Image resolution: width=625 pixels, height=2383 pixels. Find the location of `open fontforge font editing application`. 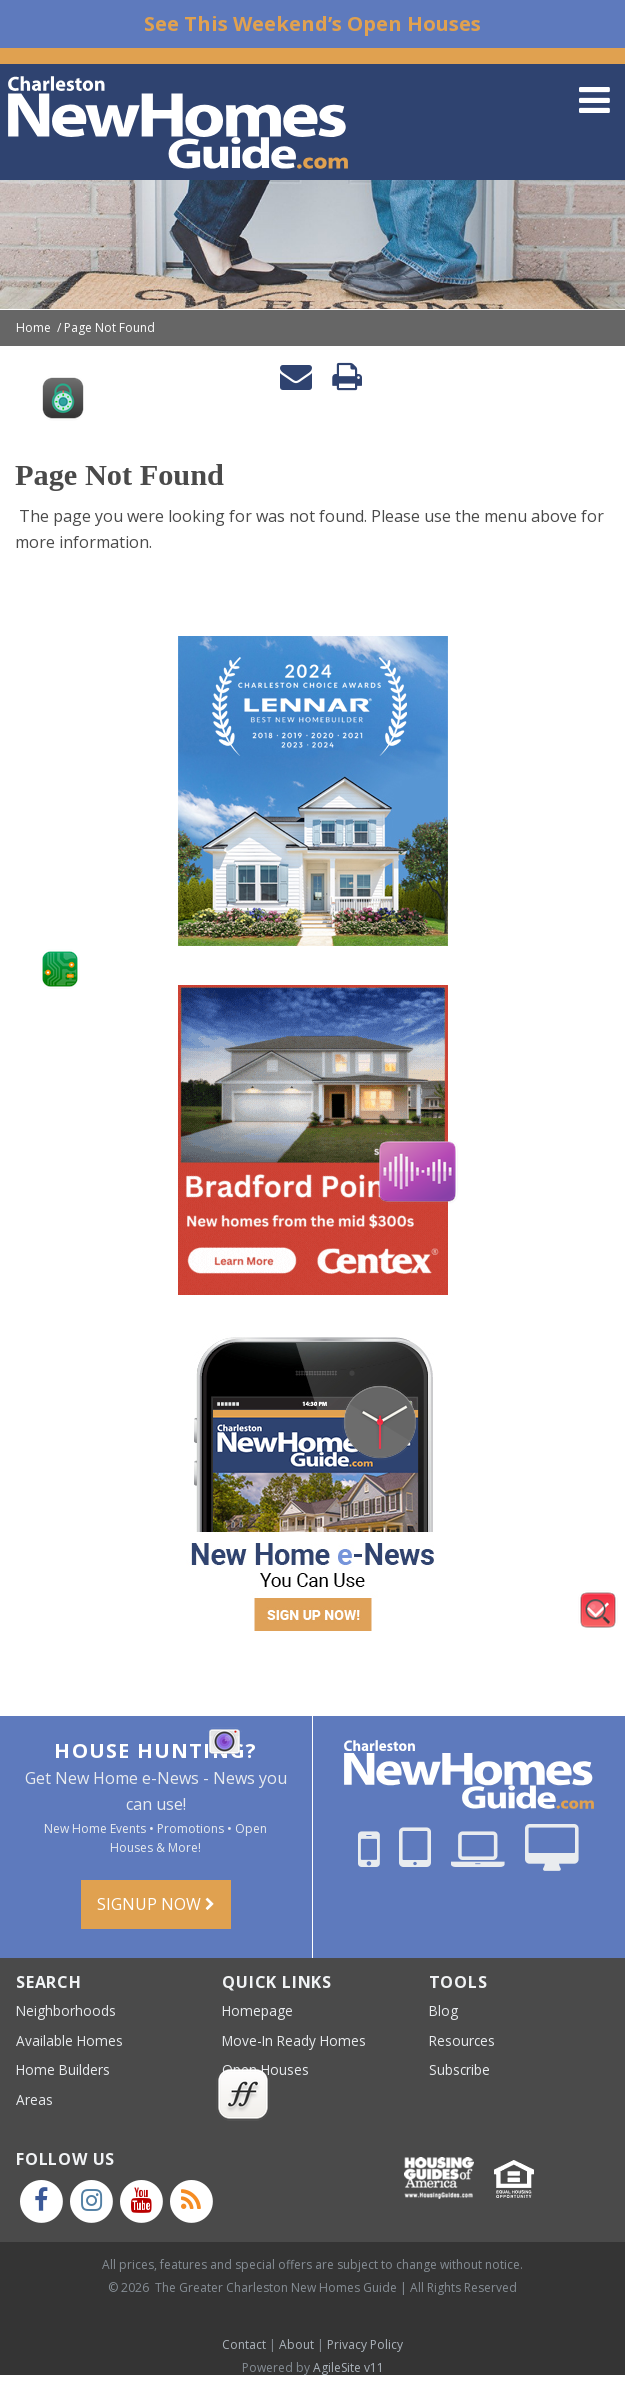

open fontforge font editing application is located at coordinates (243, 2094).